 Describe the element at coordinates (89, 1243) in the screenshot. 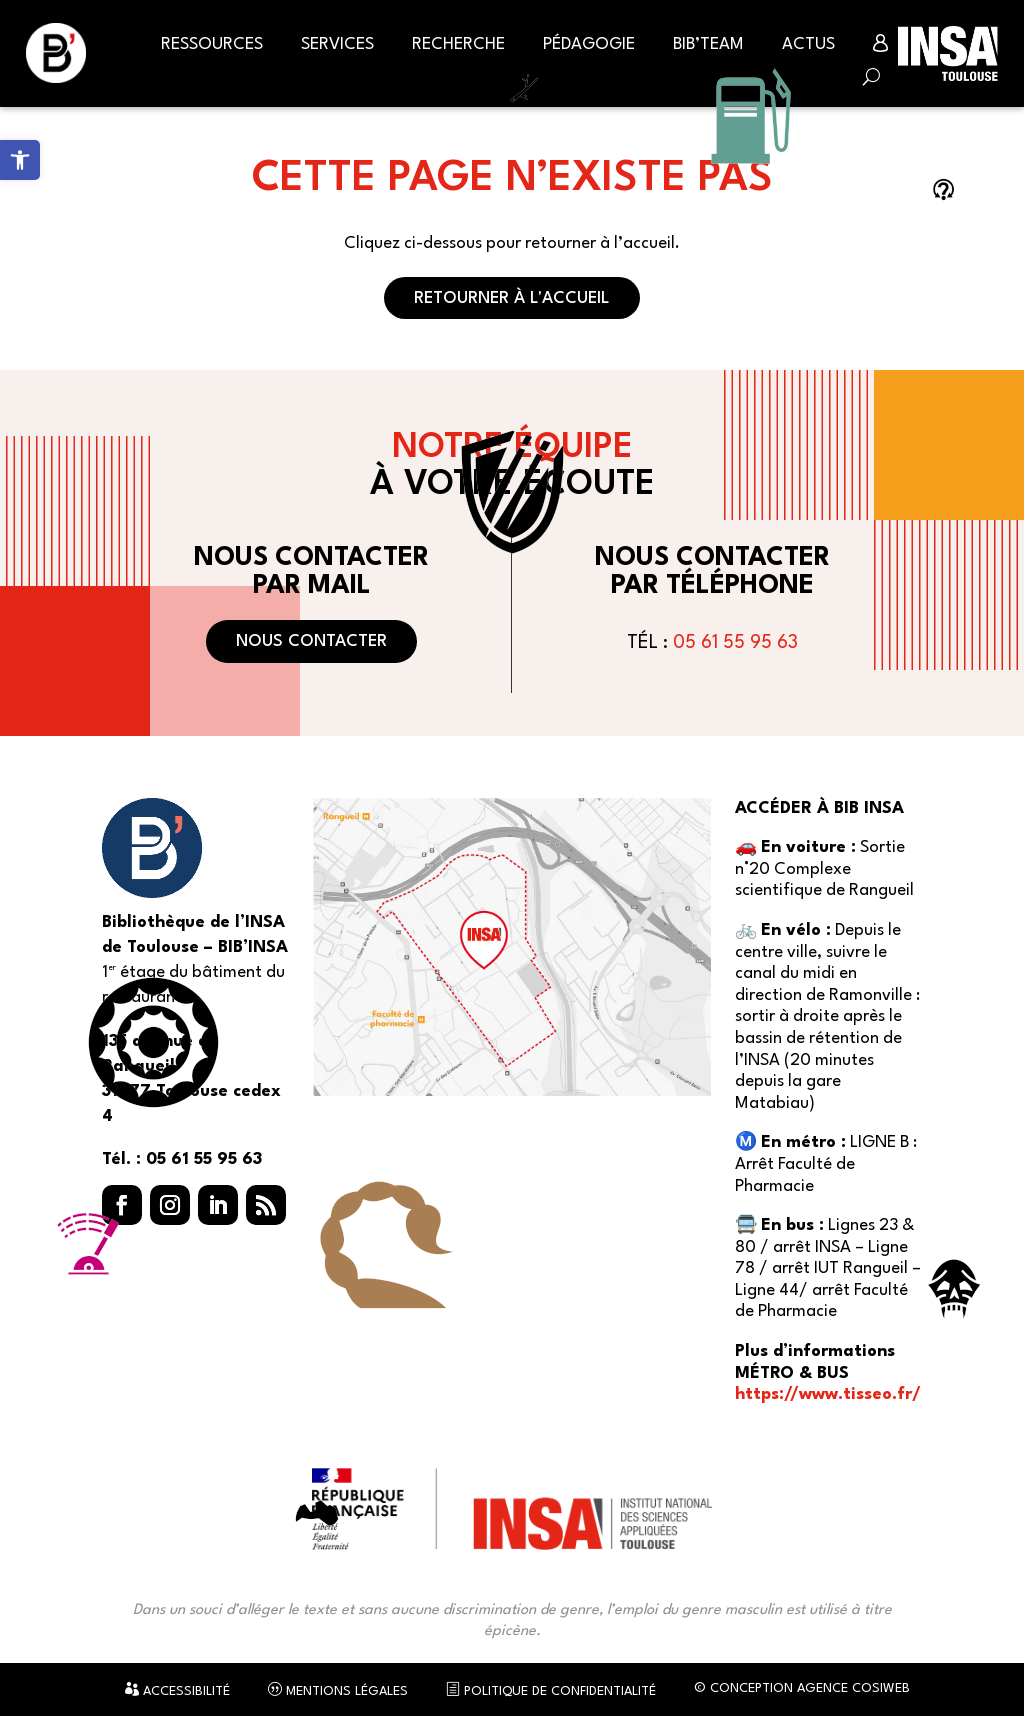

I see `toggle a game setting or control` at that location.